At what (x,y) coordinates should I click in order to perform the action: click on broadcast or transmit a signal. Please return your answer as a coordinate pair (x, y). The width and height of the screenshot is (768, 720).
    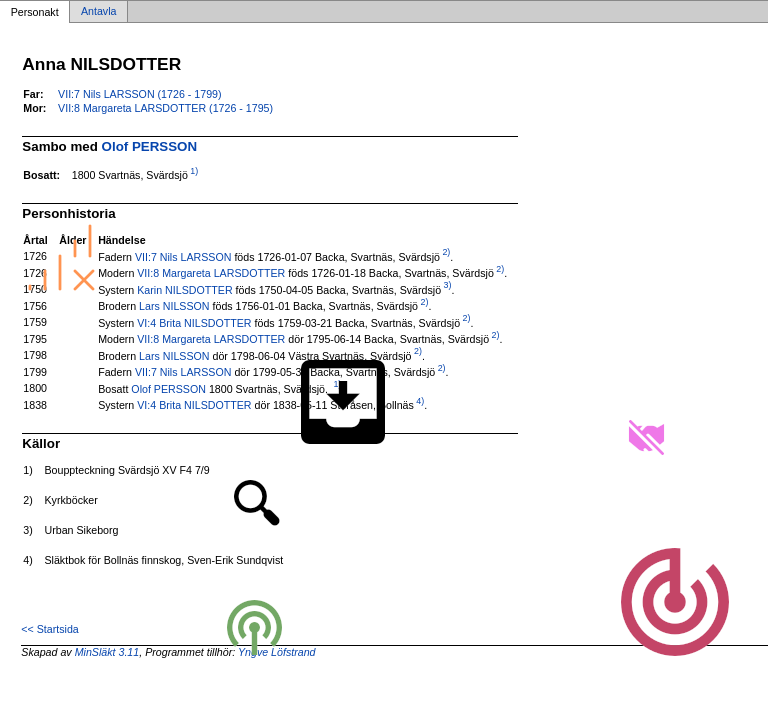
    Looking at the image, I should click on (254, 627).